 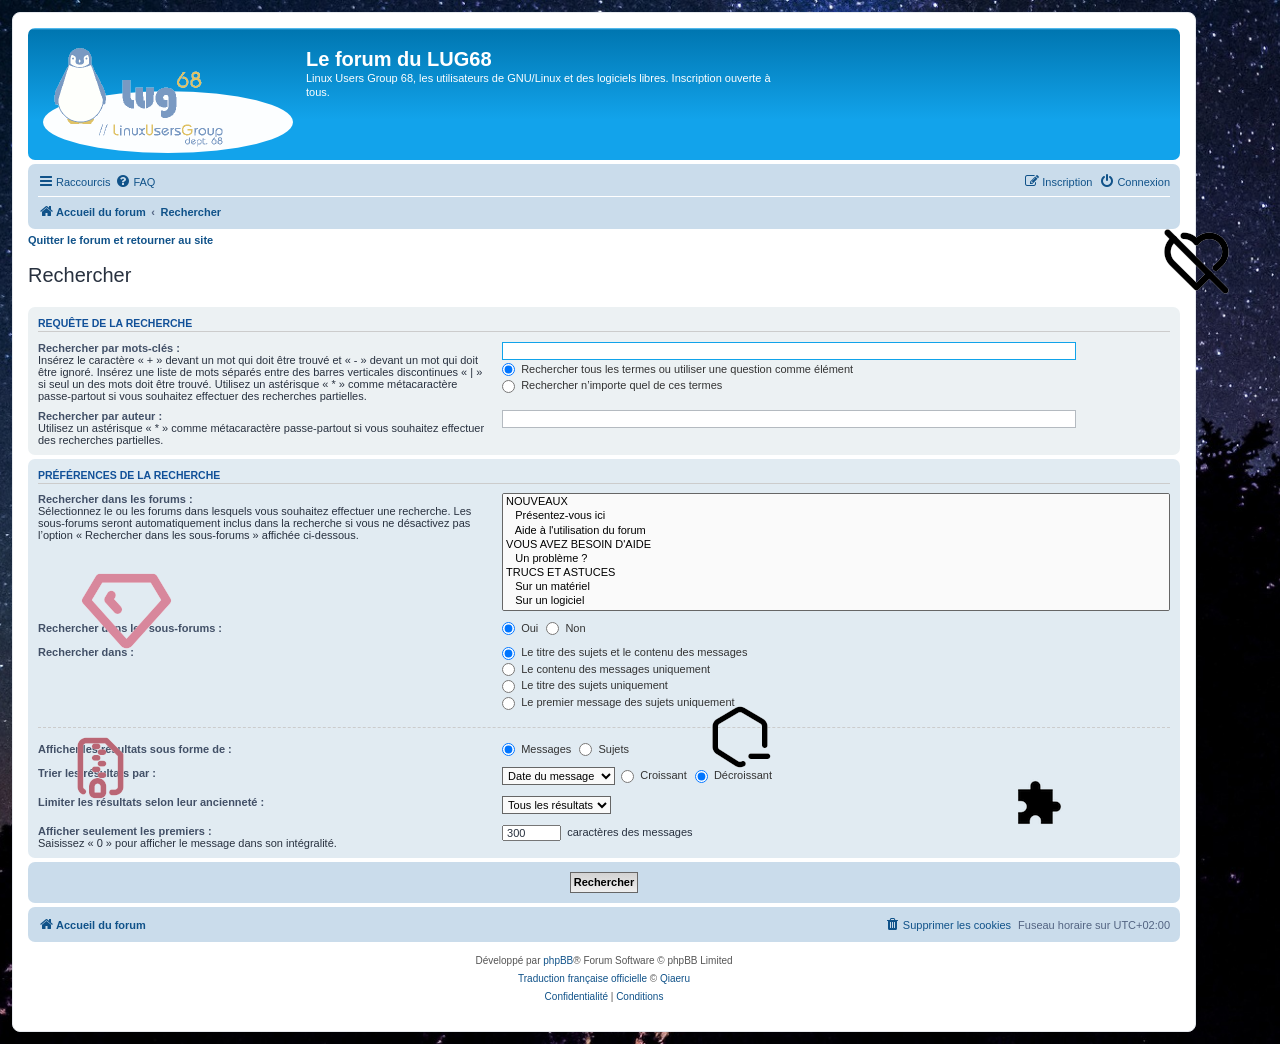 I want to click on indicates premium or pro membership status, so click(x=126, y=609).